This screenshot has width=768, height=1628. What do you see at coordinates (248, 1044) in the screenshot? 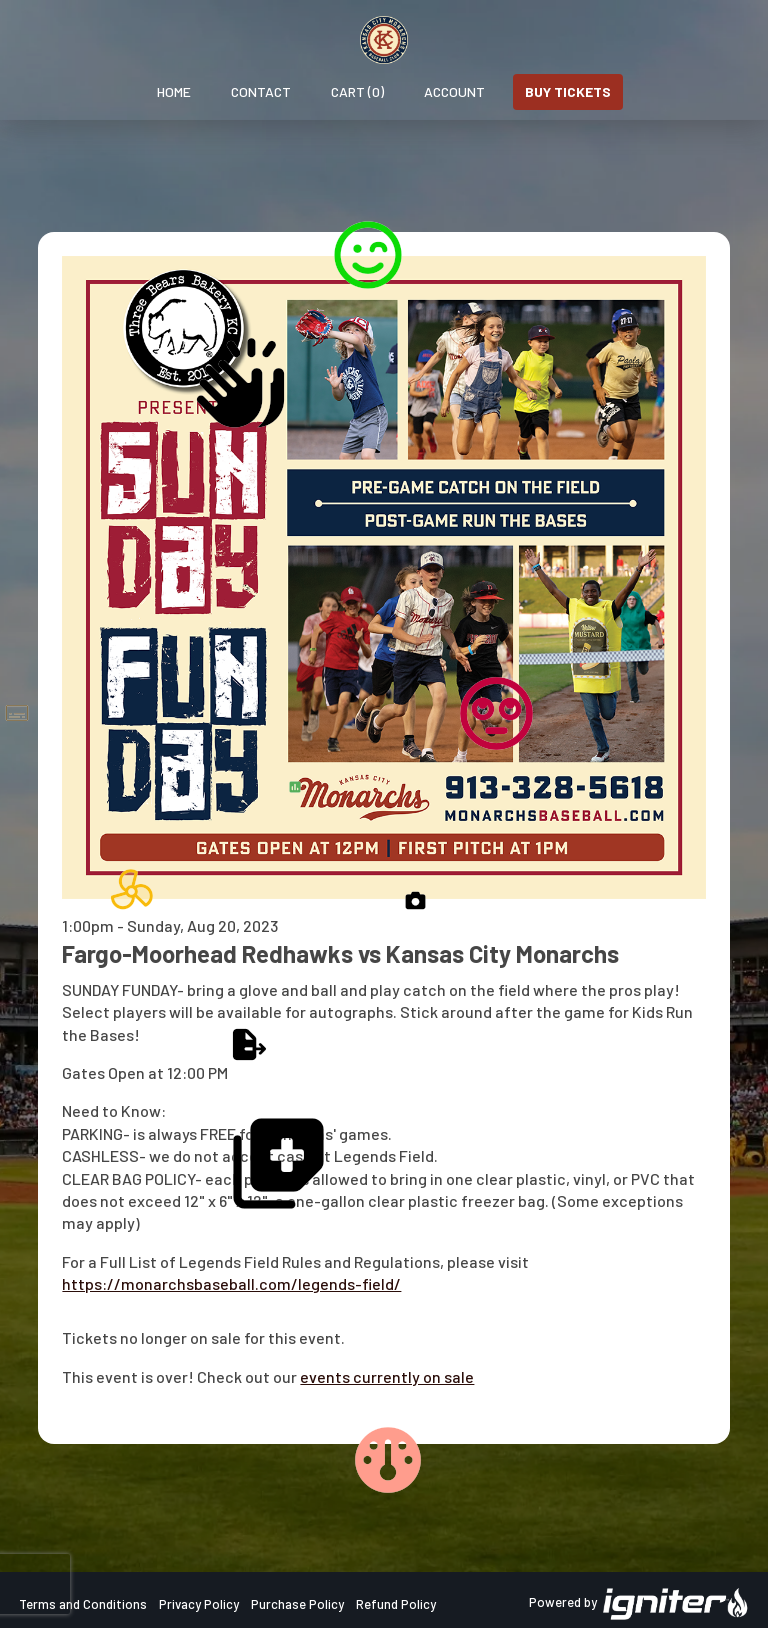
I see `export file to another location or format` at bounding box center [248, 1044].